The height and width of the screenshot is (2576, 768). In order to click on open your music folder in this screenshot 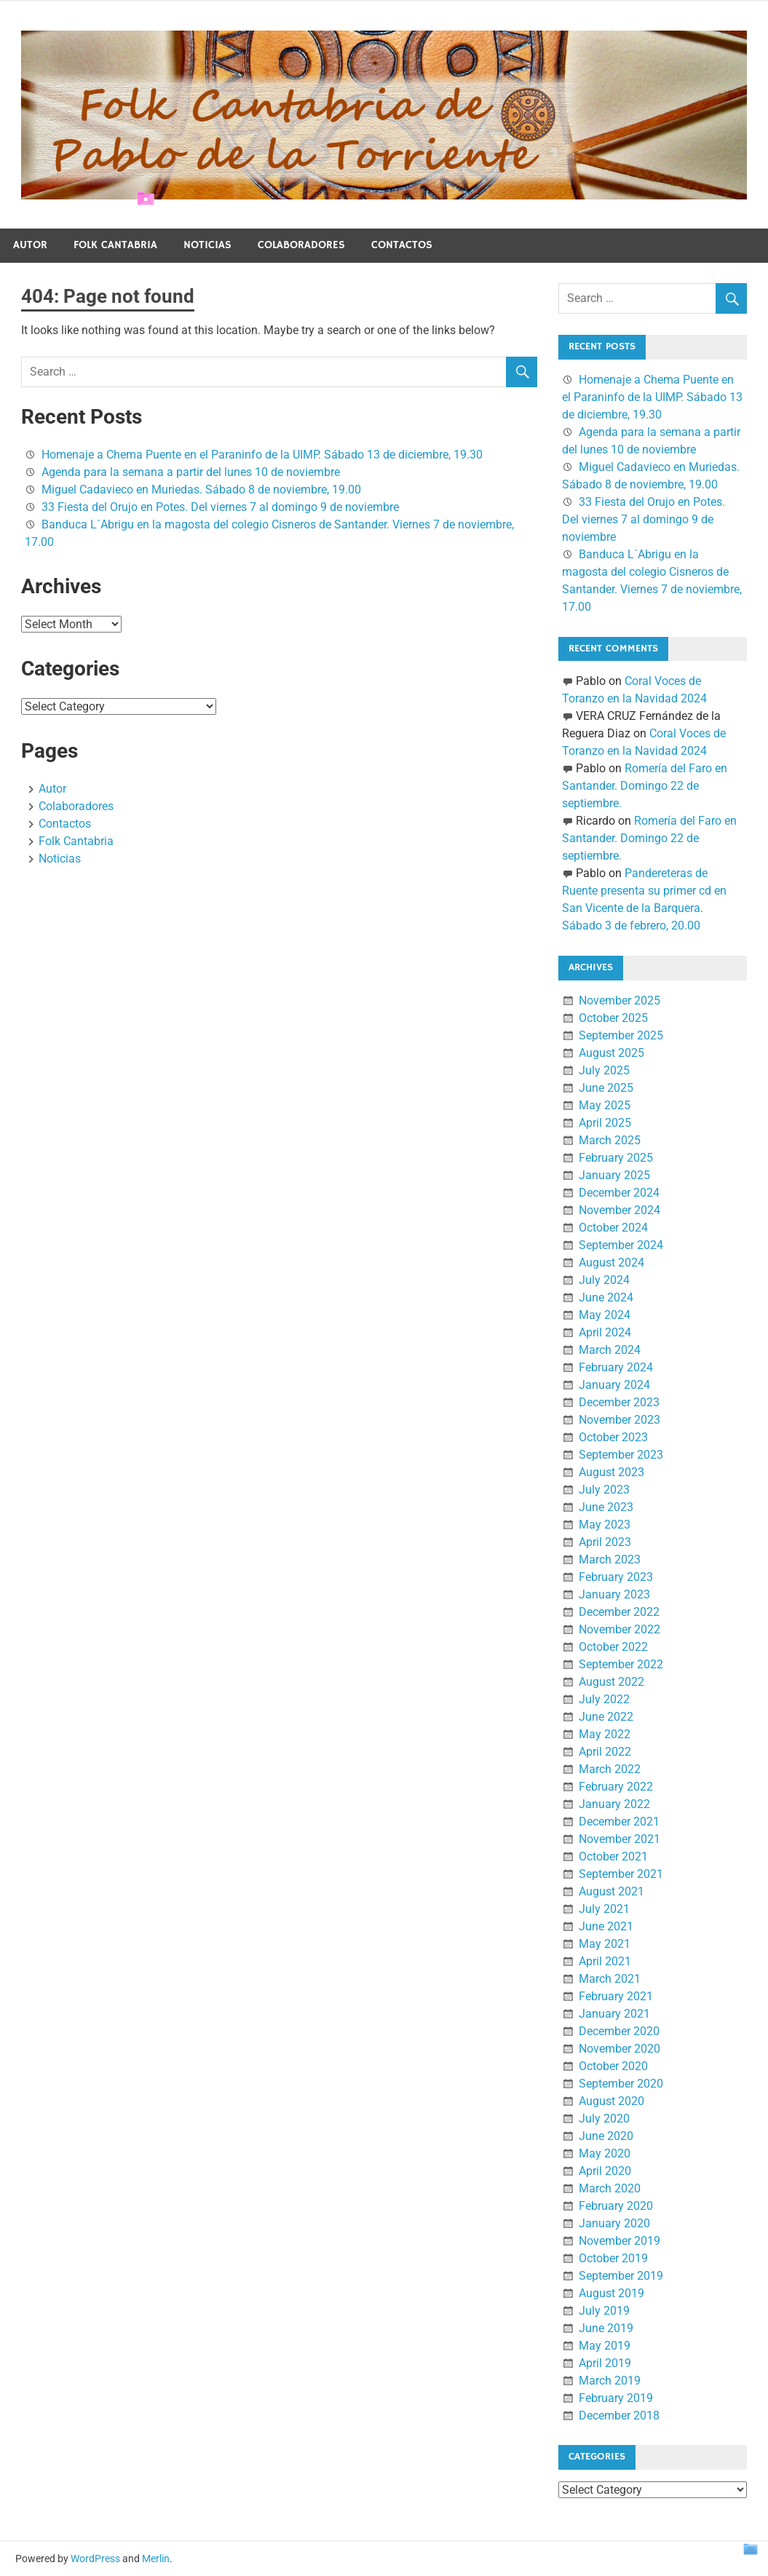, I will do `click(751, 2549)`.